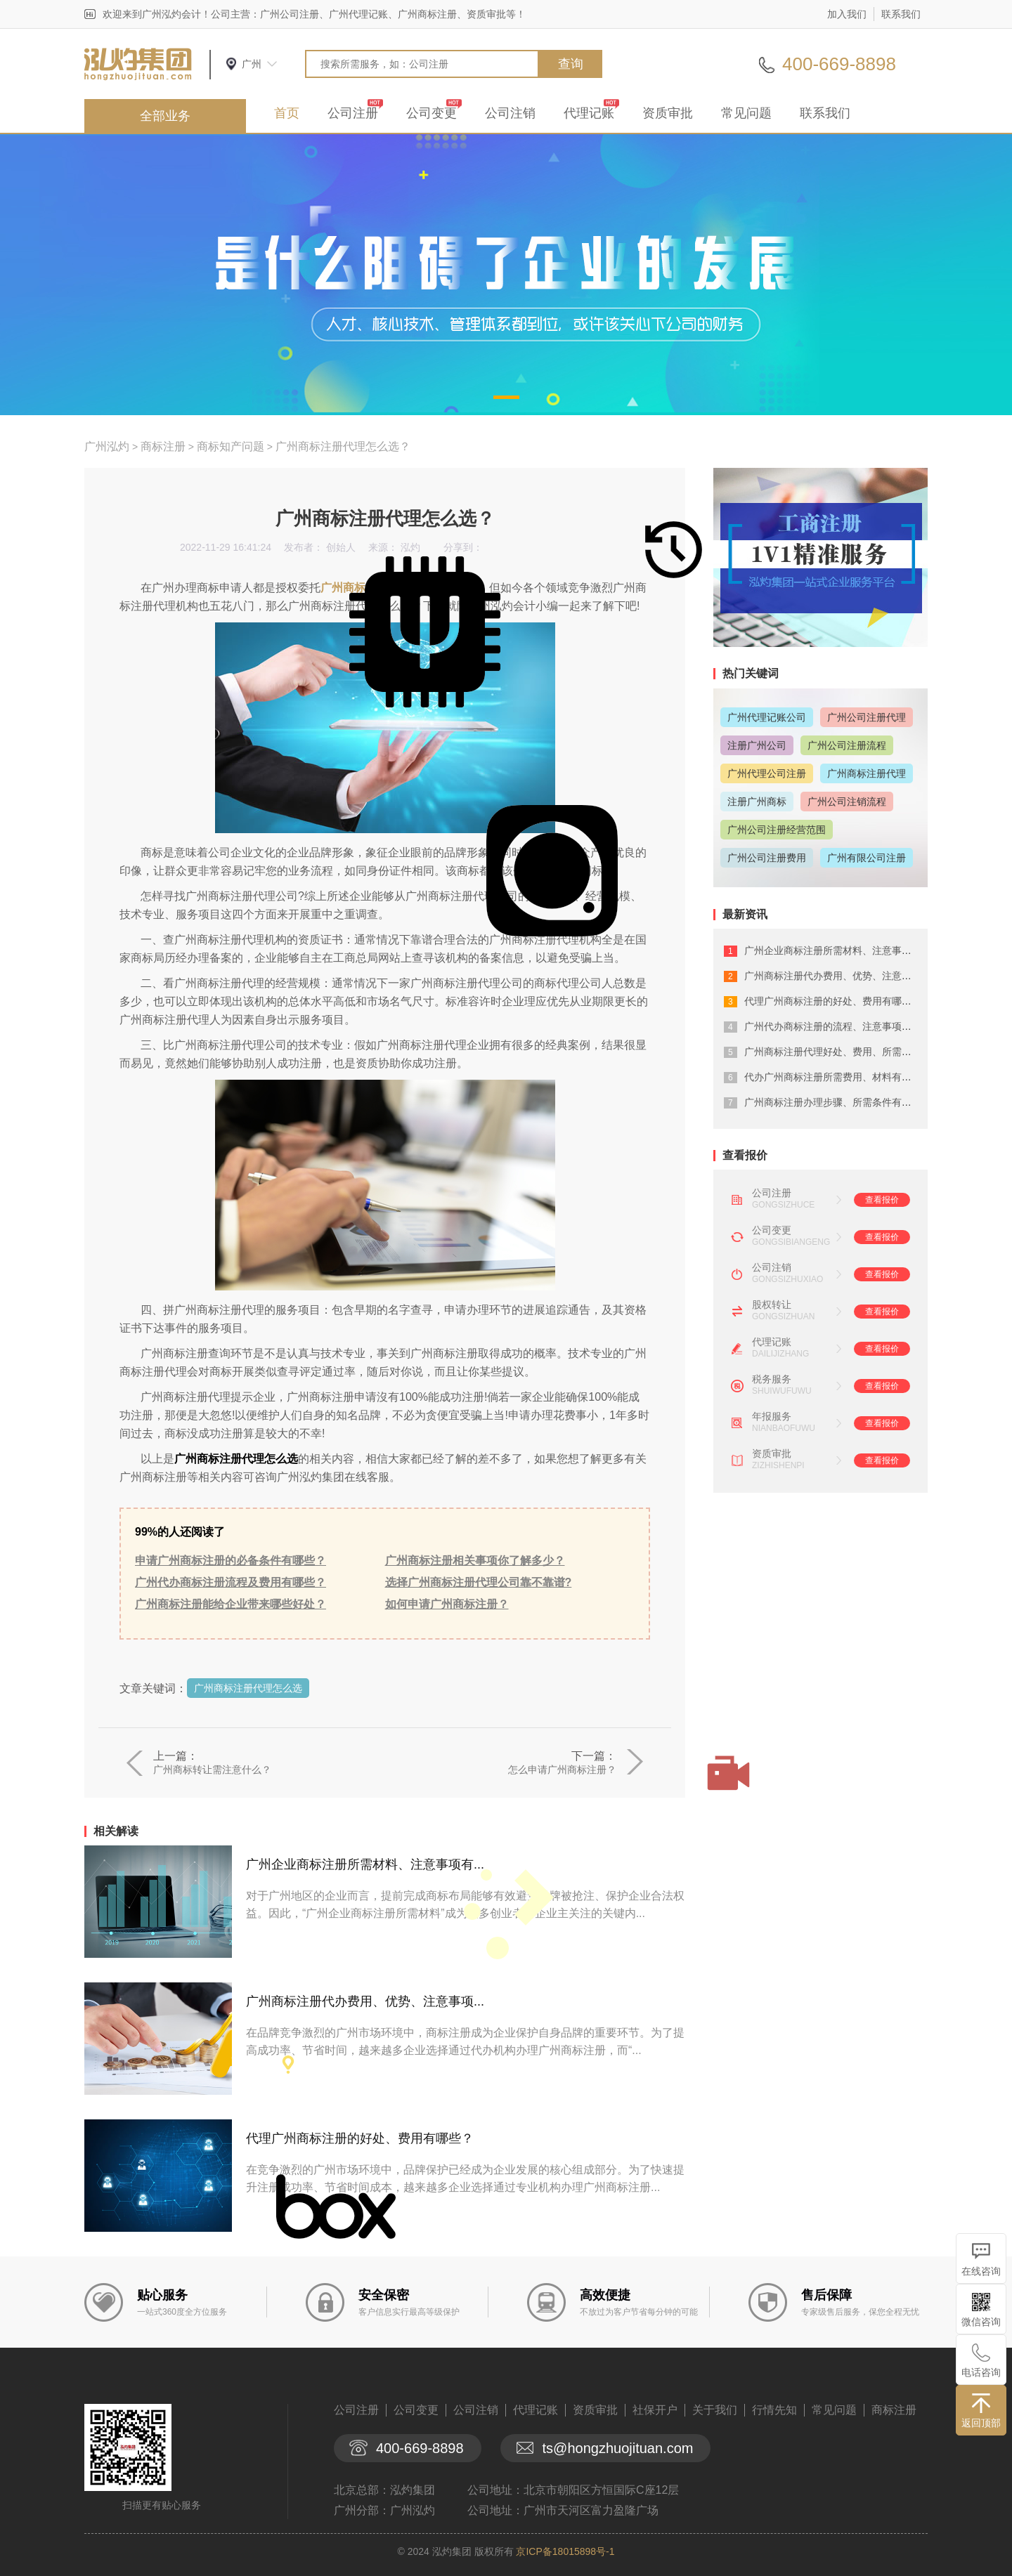 The width and height of the screenshot is (1012, 2576). Describe the element at coordinates (336, 2206) in the screenshot. I see `open Box cloud storage app` at that location.